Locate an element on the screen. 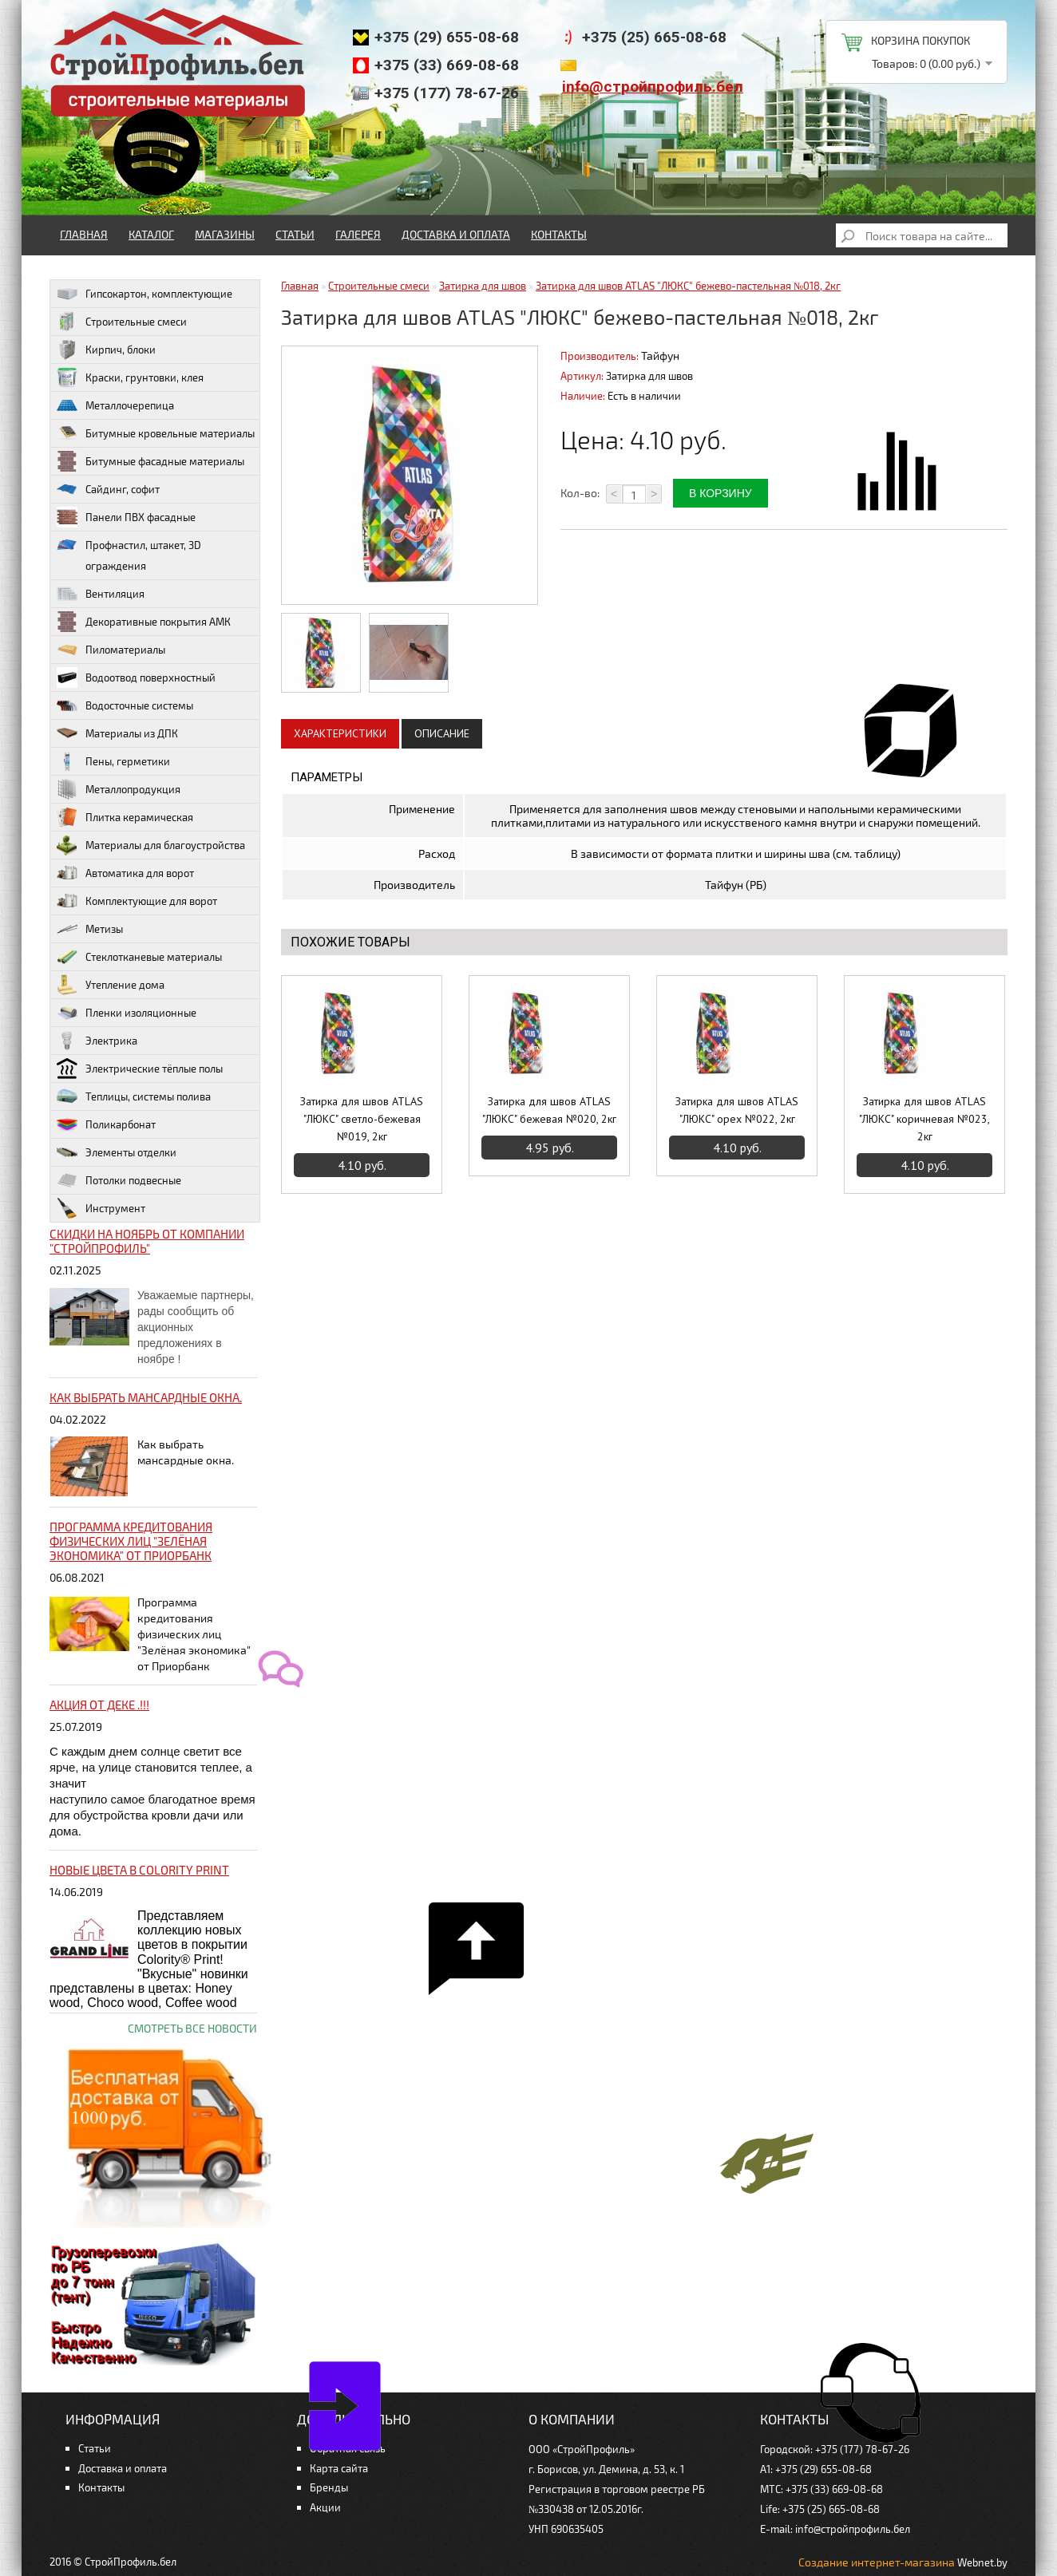  open GNU Octave application is located at coordinates (870, 2392).